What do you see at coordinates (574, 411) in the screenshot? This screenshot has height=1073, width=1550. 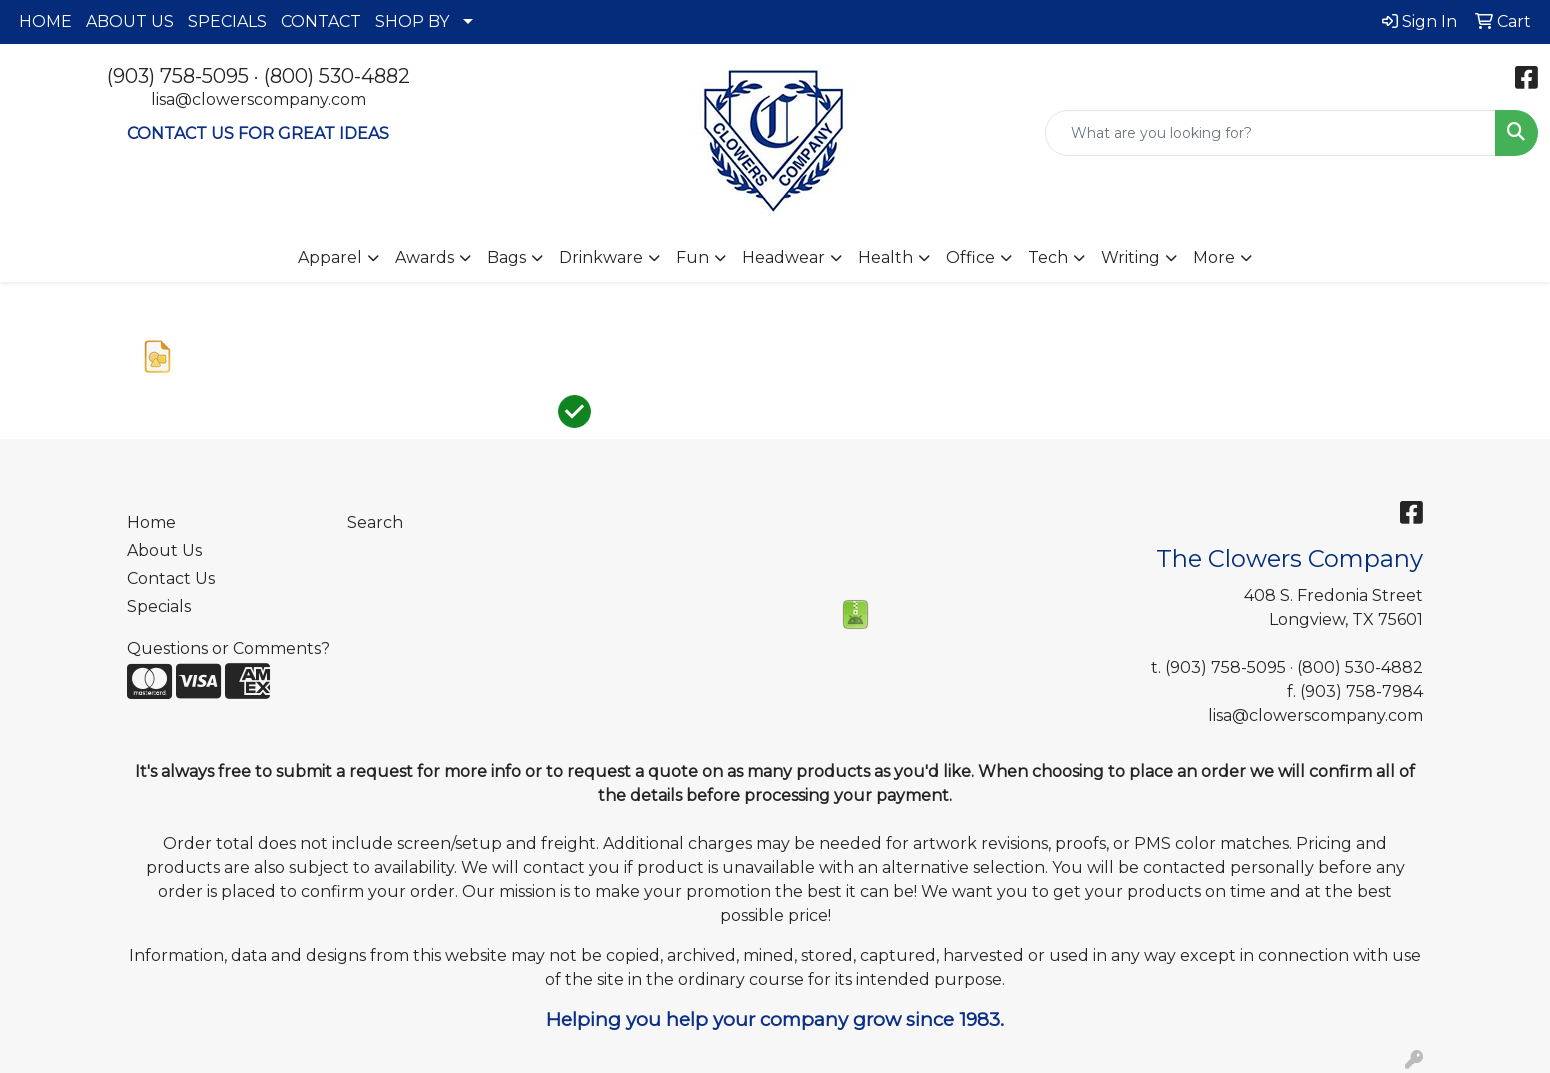 I see `apply email filters to messages` at bounding box center [574, 411].